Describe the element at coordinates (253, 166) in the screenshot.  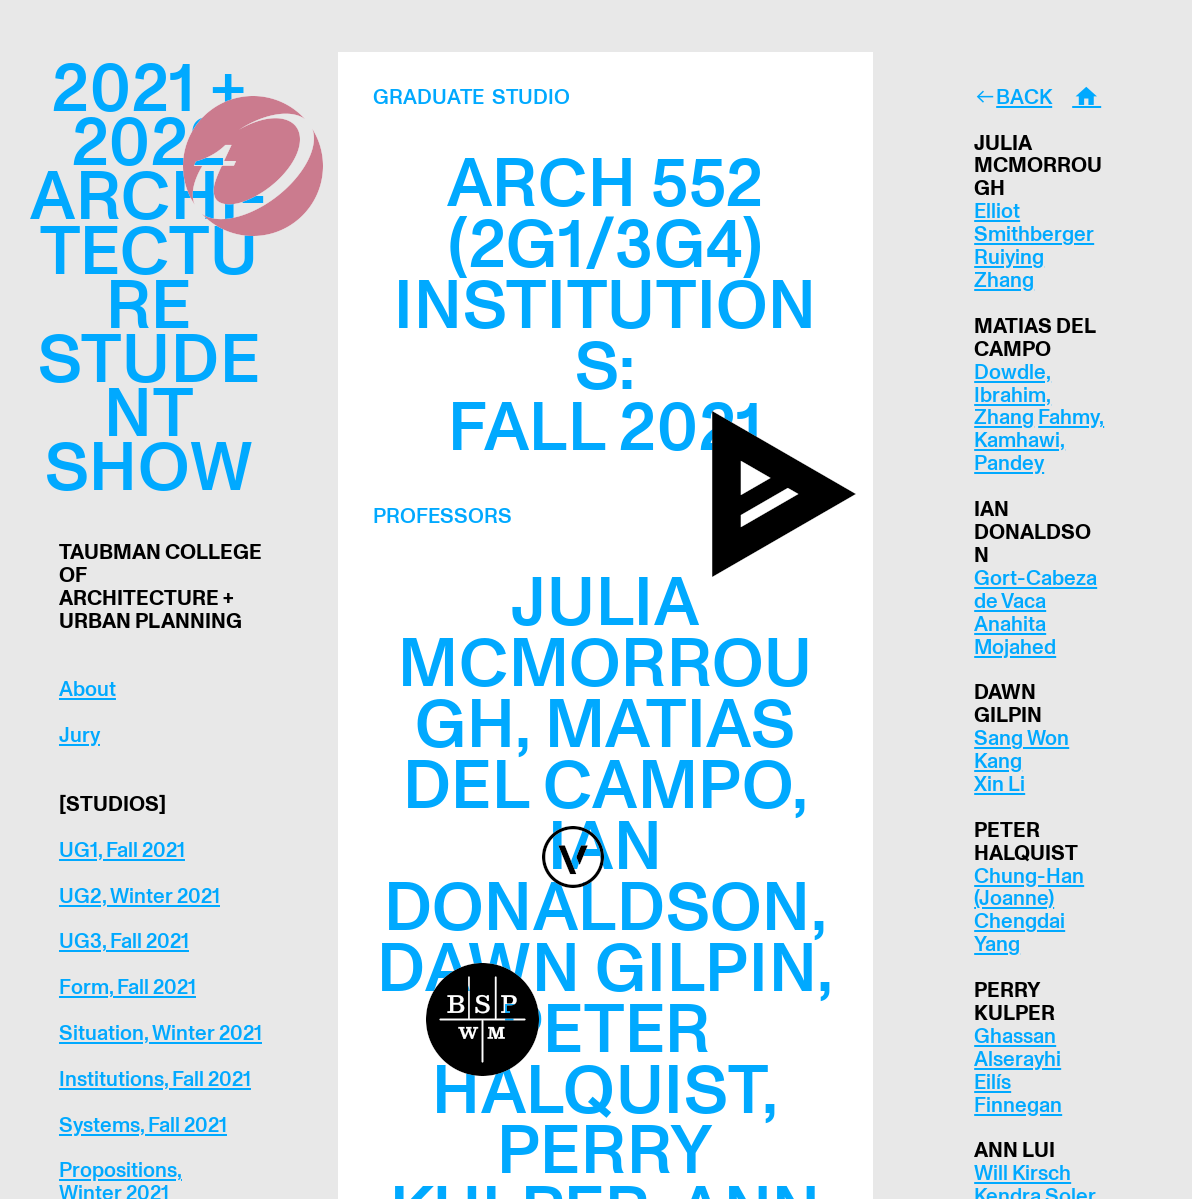
I see `trend micro logo` at that location.